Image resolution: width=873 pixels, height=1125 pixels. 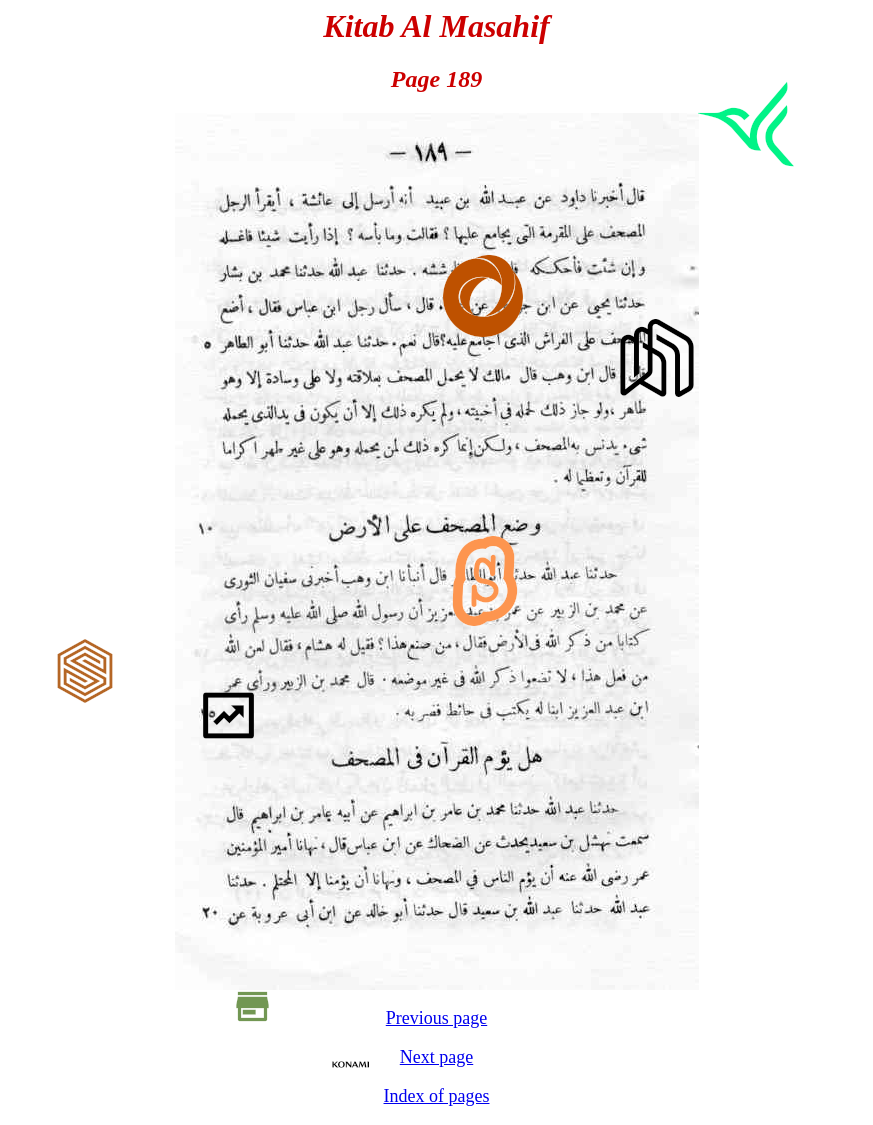 I want to click on open scratch programming environment, so click(x=485, y=581).